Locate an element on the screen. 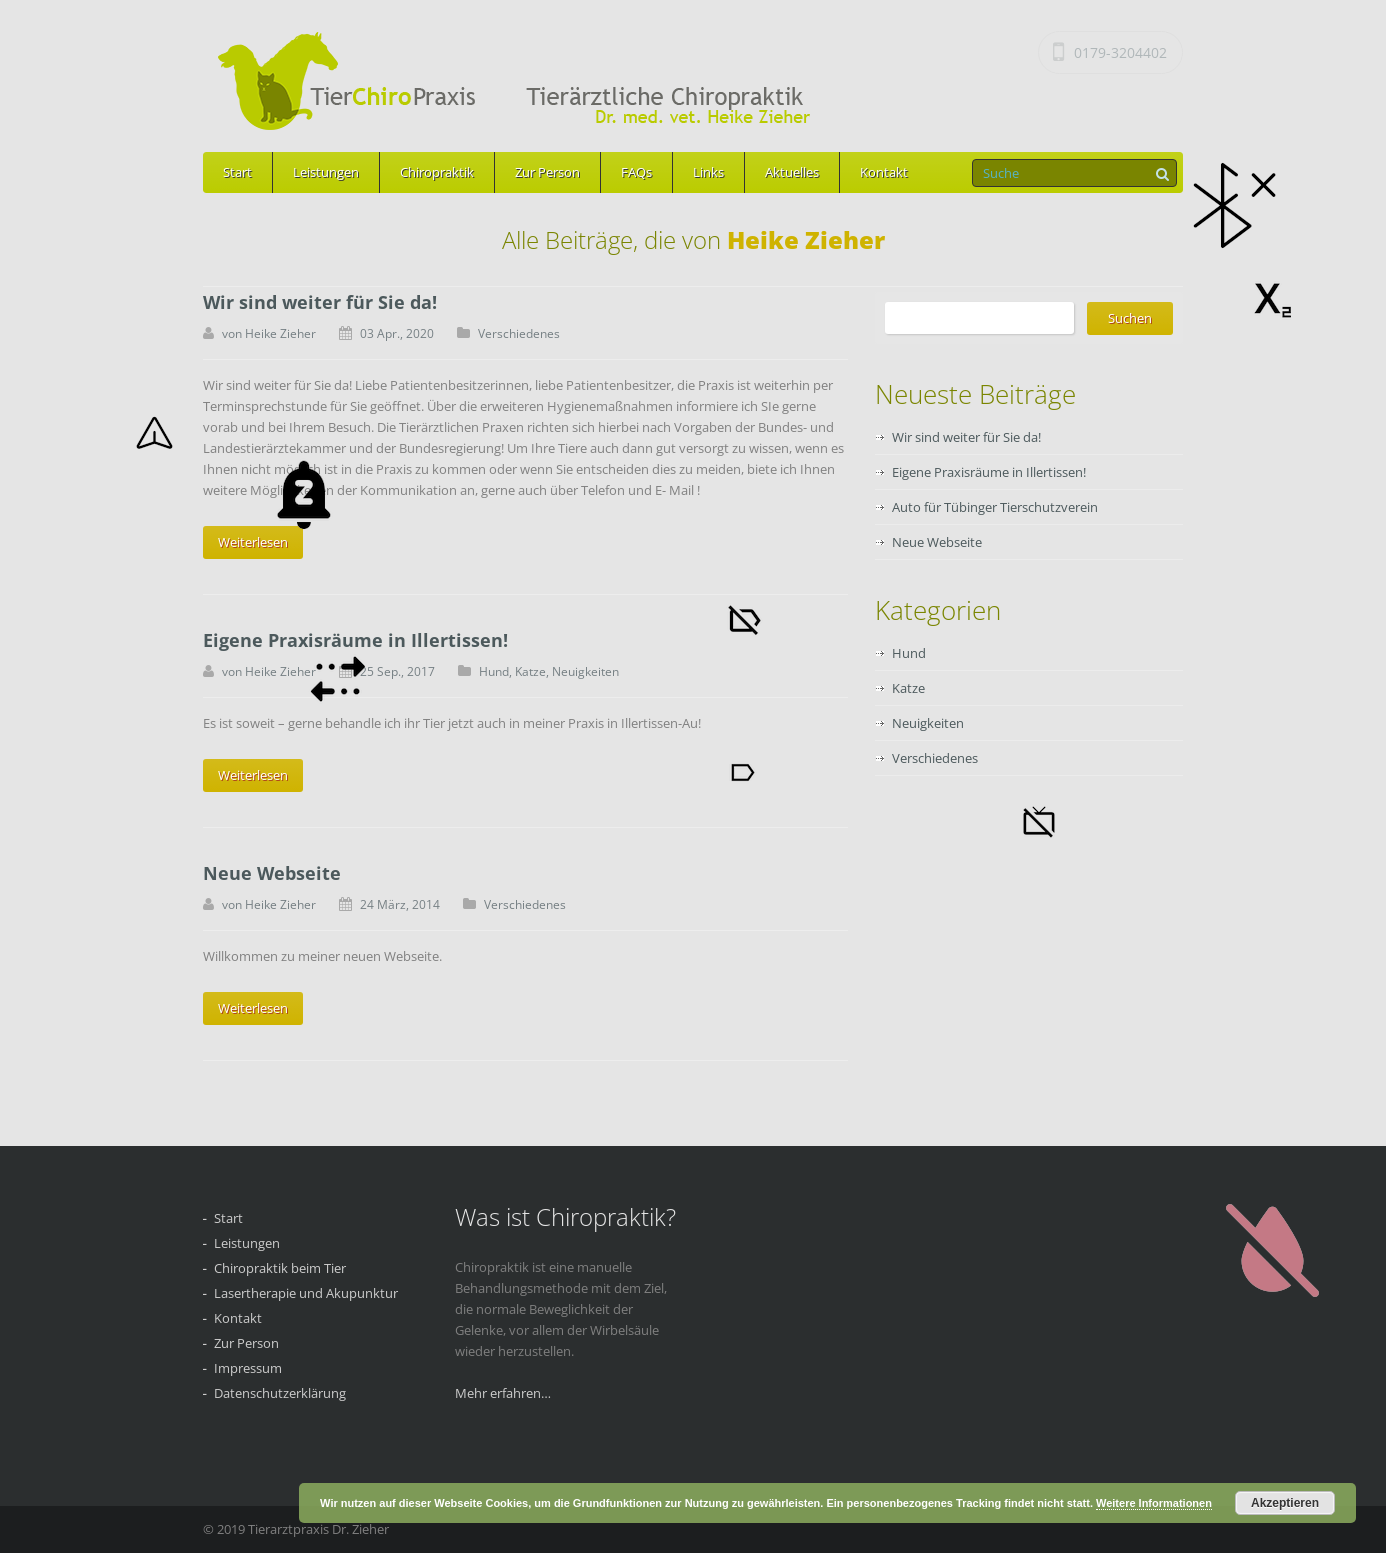 This screenshot has width=1386, height=1553. bluetooth connection disabled is located at coordinates (1229, 205).